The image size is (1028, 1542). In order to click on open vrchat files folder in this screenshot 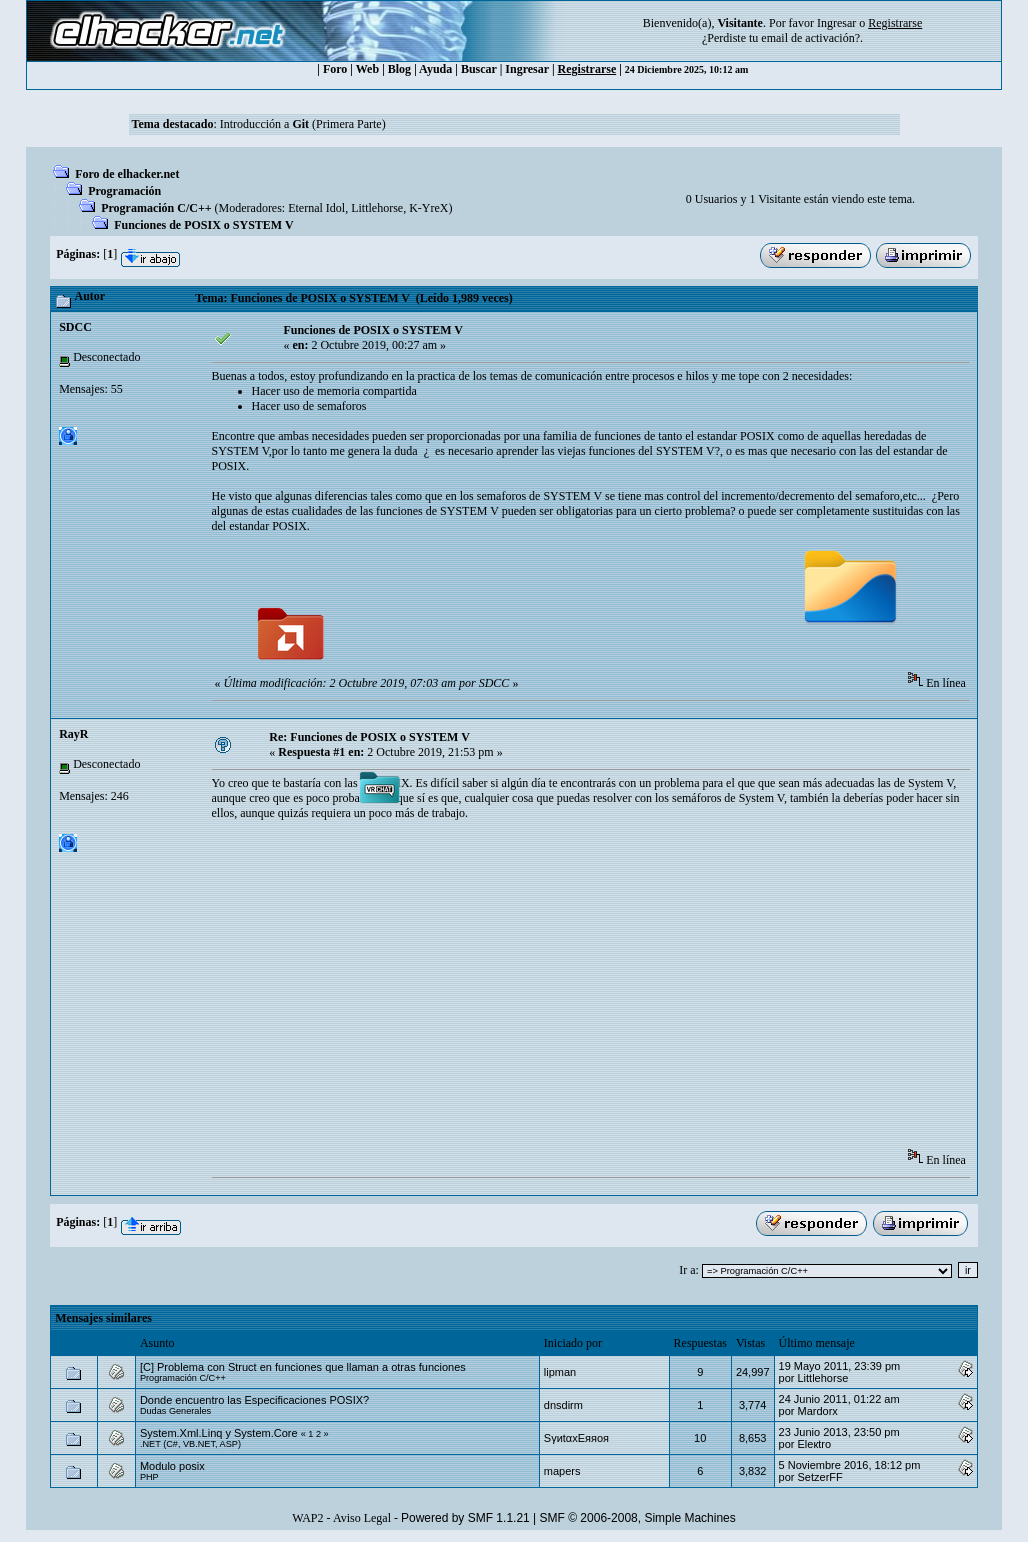, I will do `click(379, 788)`.